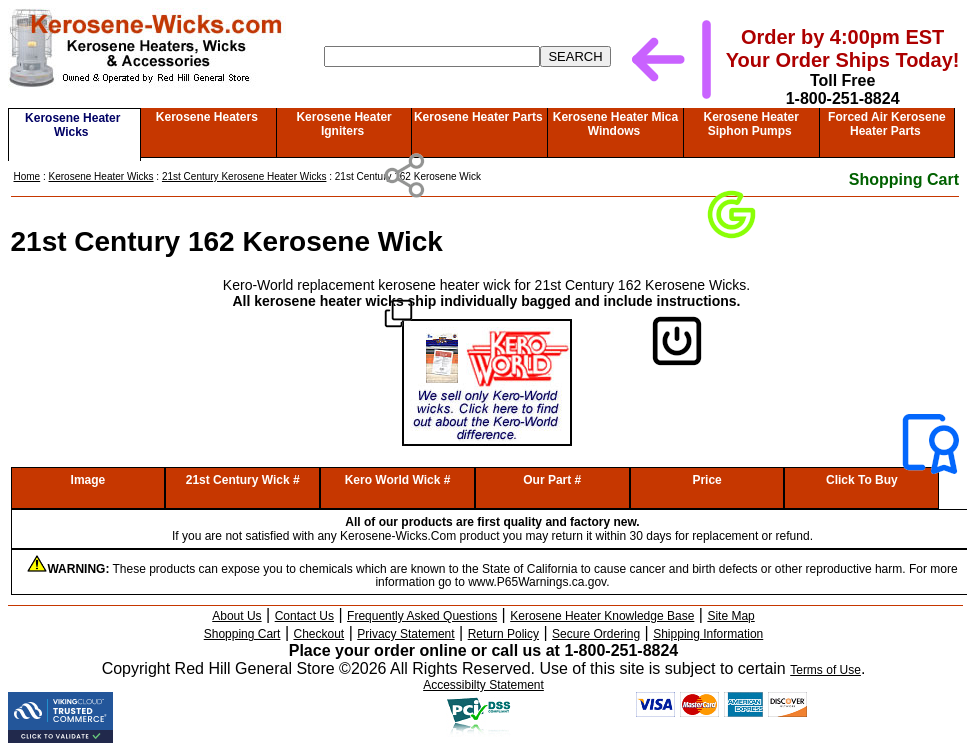 The width and height of the screenshot is (967, 745). I want to click on toggle power on or off, so click(677, 341).